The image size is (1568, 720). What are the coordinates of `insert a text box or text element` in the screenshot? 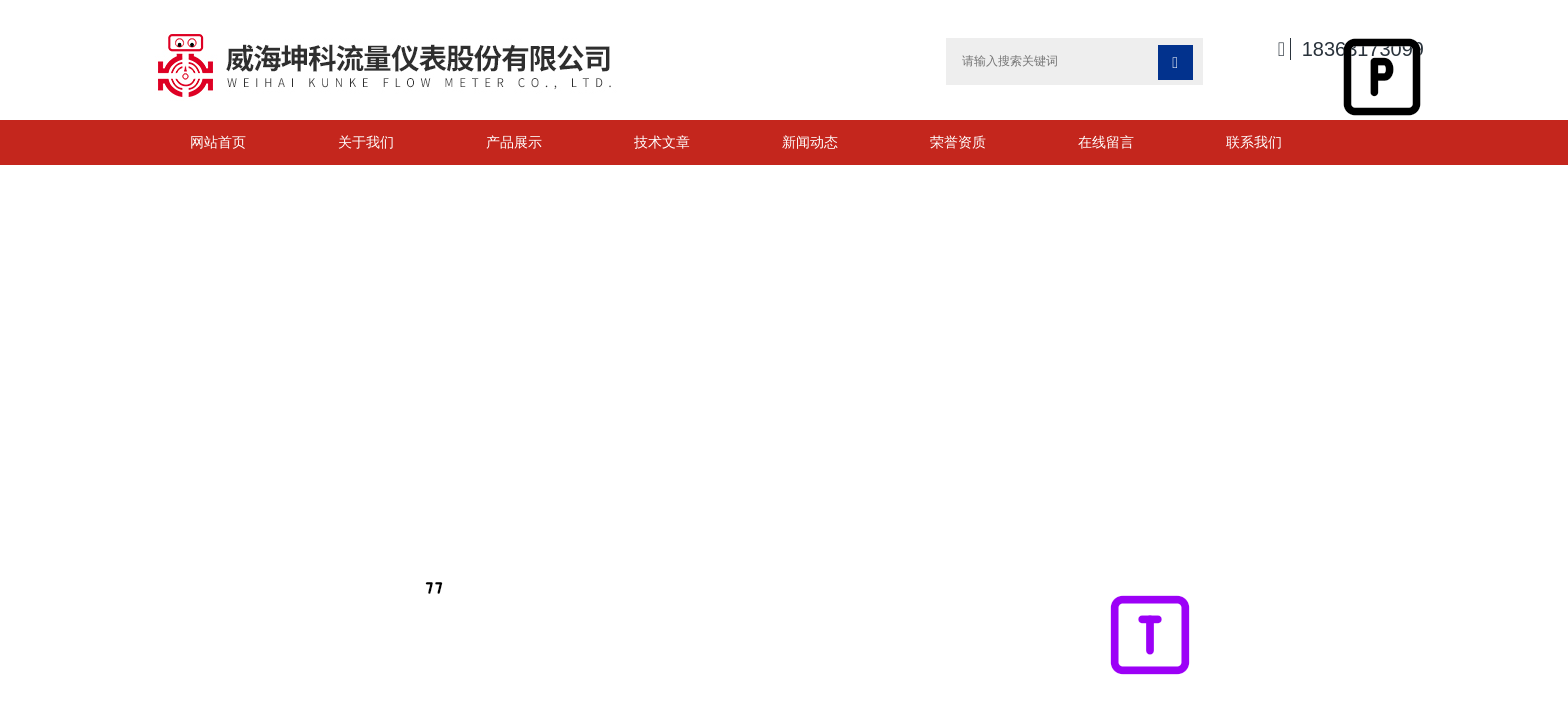 It's located at (1150, 635).